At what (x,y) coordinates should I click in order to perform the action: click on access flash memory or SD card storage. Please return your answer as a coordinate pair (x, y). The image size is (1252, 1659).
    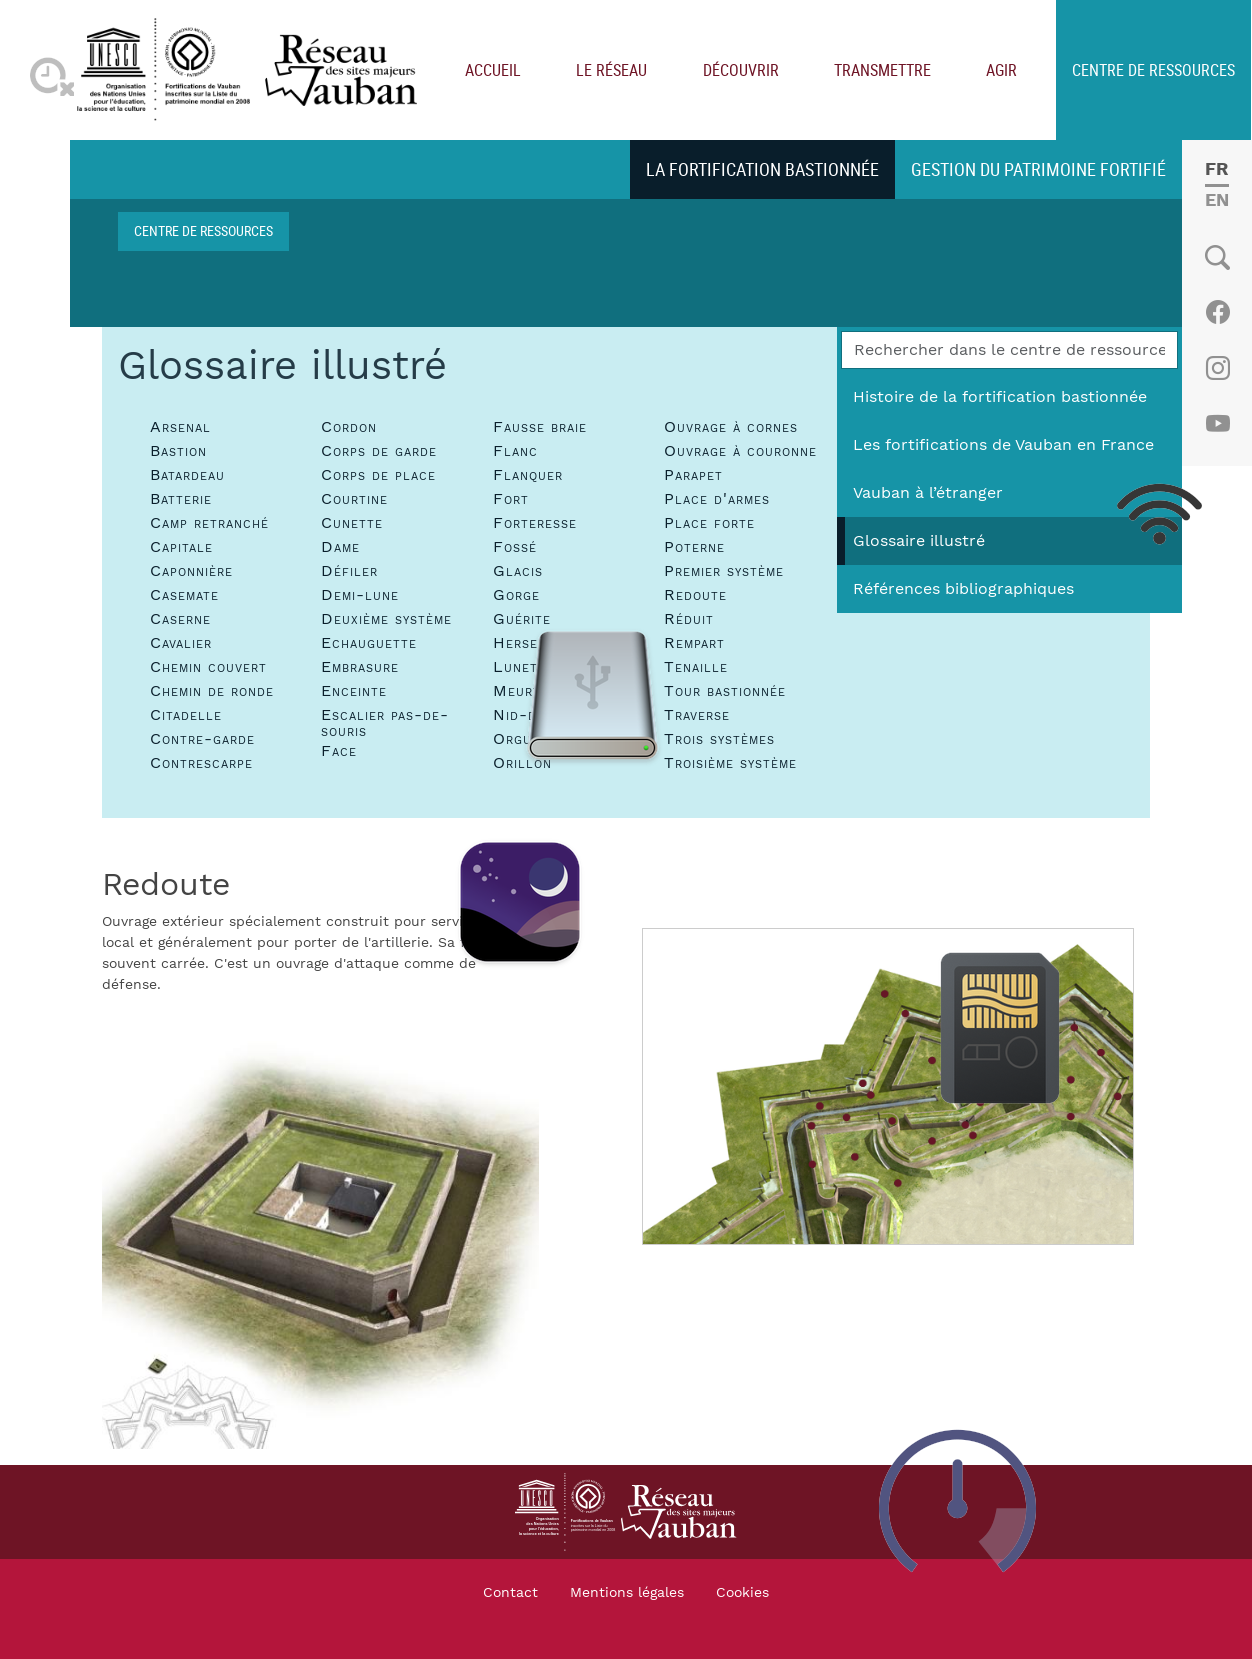
    Looking at the image, I should click on (1000, 1028).